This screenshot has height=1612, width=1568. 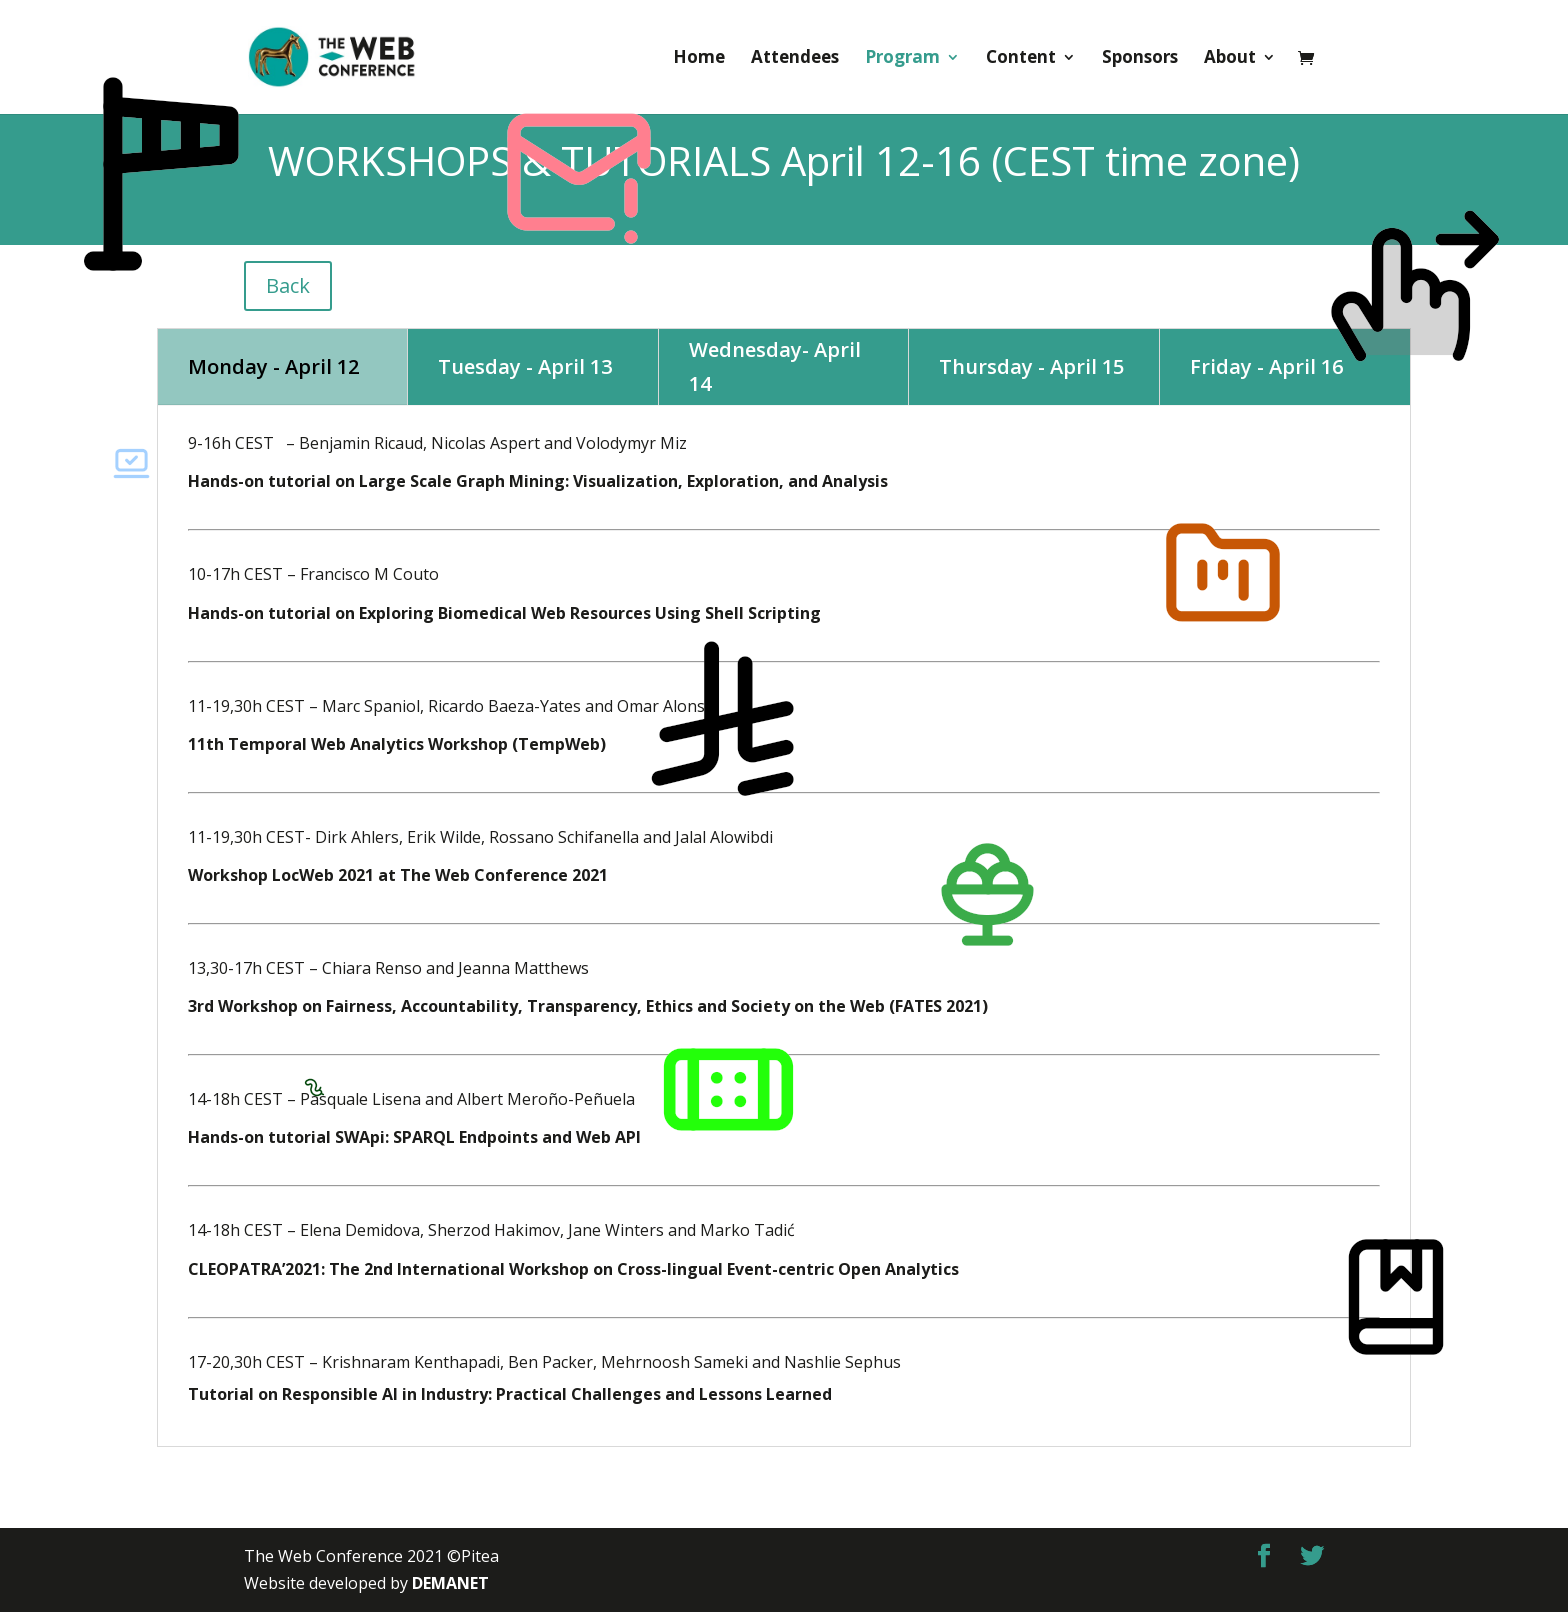 What do you see at coordinates (987, 894) in the screenshot?
I see `view dessert or ice cream options` at bounding box center [987, 894].